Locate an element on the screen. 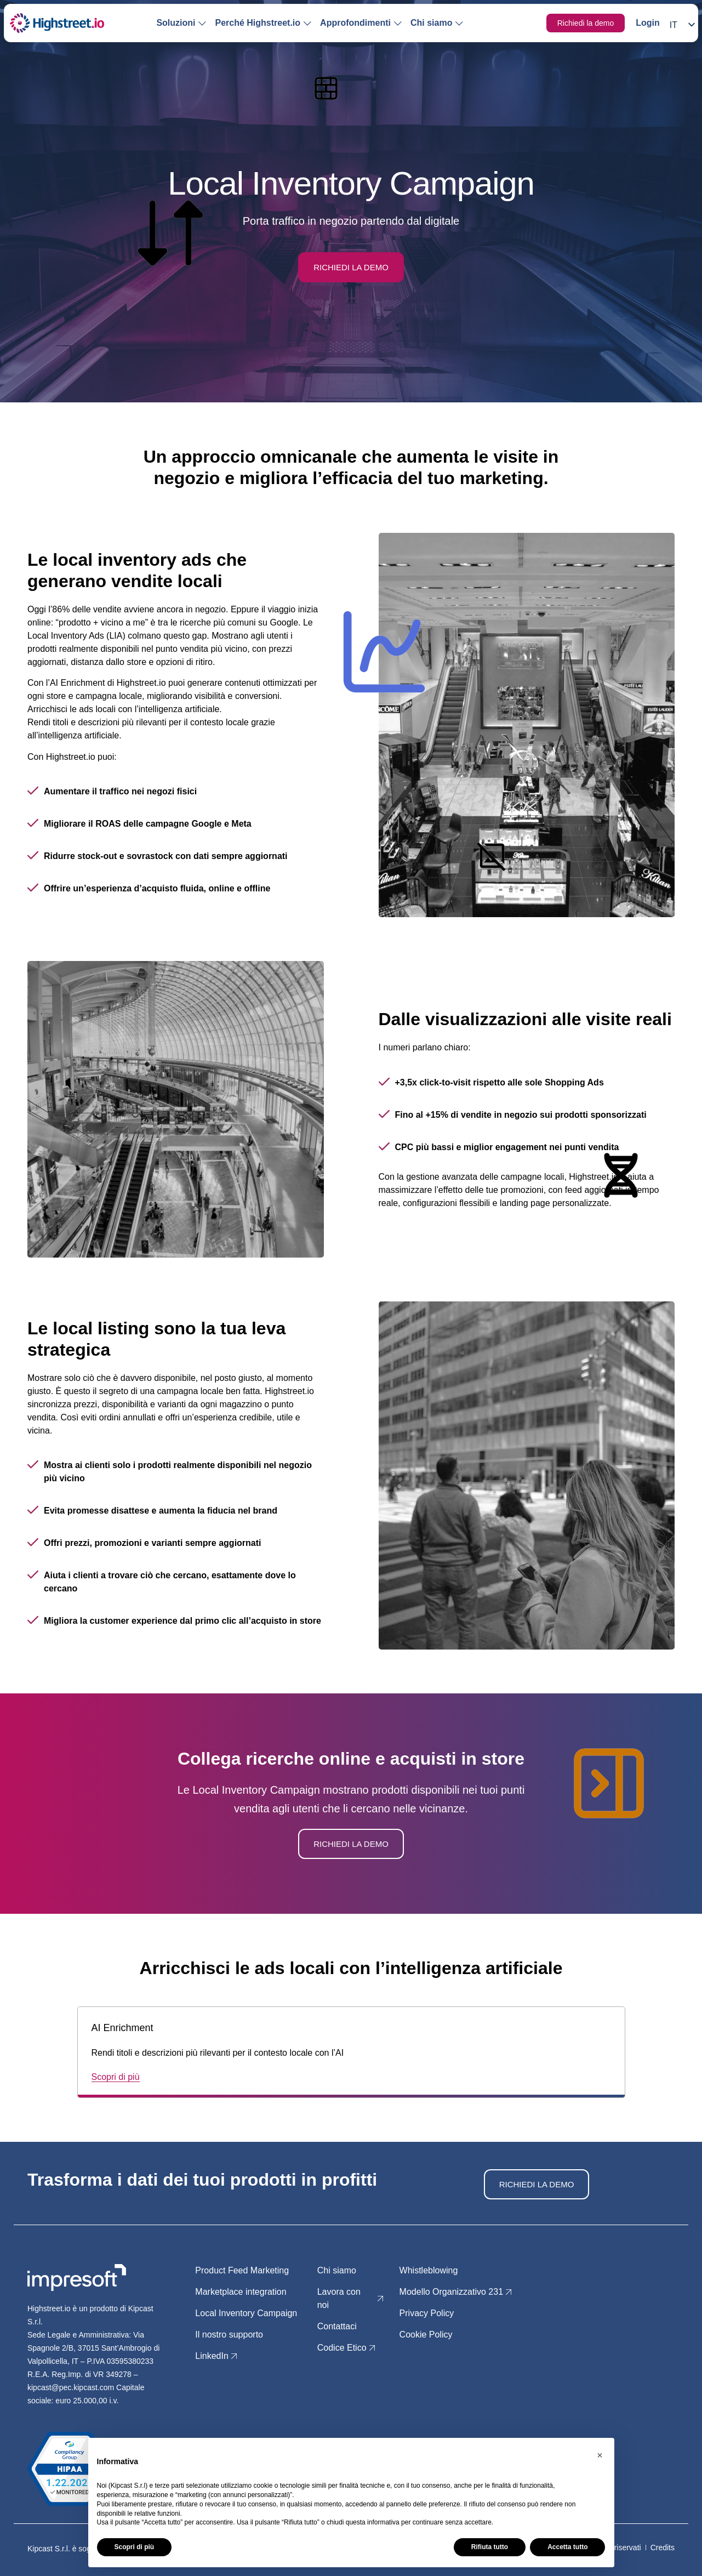 This screenshot has width=702, height=2576. indicates a firewall or security barrier is located at coordinates (326, 88).